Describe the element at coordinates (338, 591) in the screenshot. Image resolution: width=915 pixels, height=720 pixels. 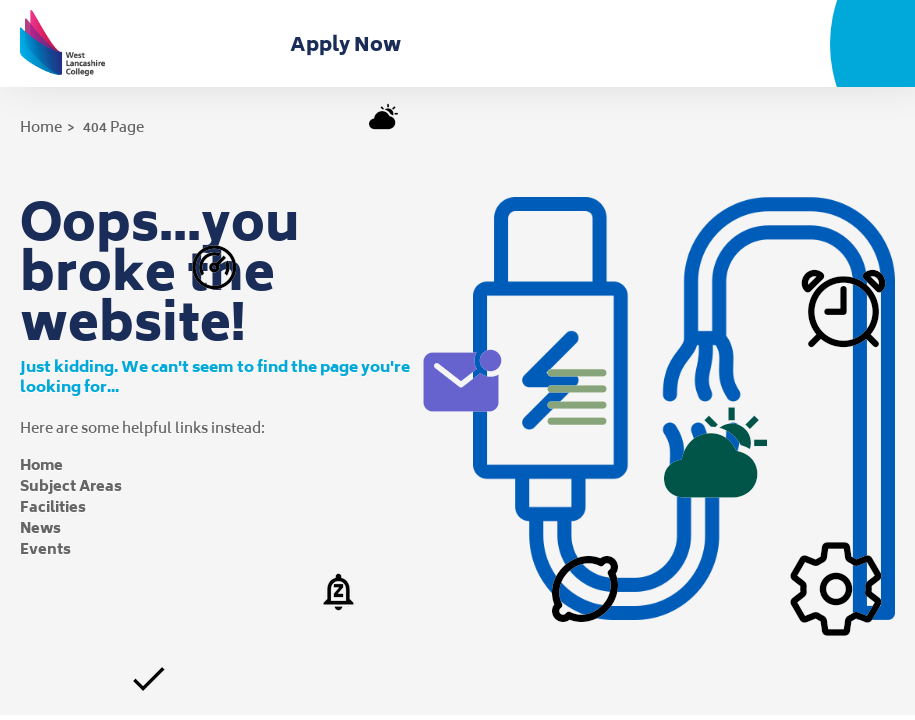
I see `notifications are currently snoozed` at that location.